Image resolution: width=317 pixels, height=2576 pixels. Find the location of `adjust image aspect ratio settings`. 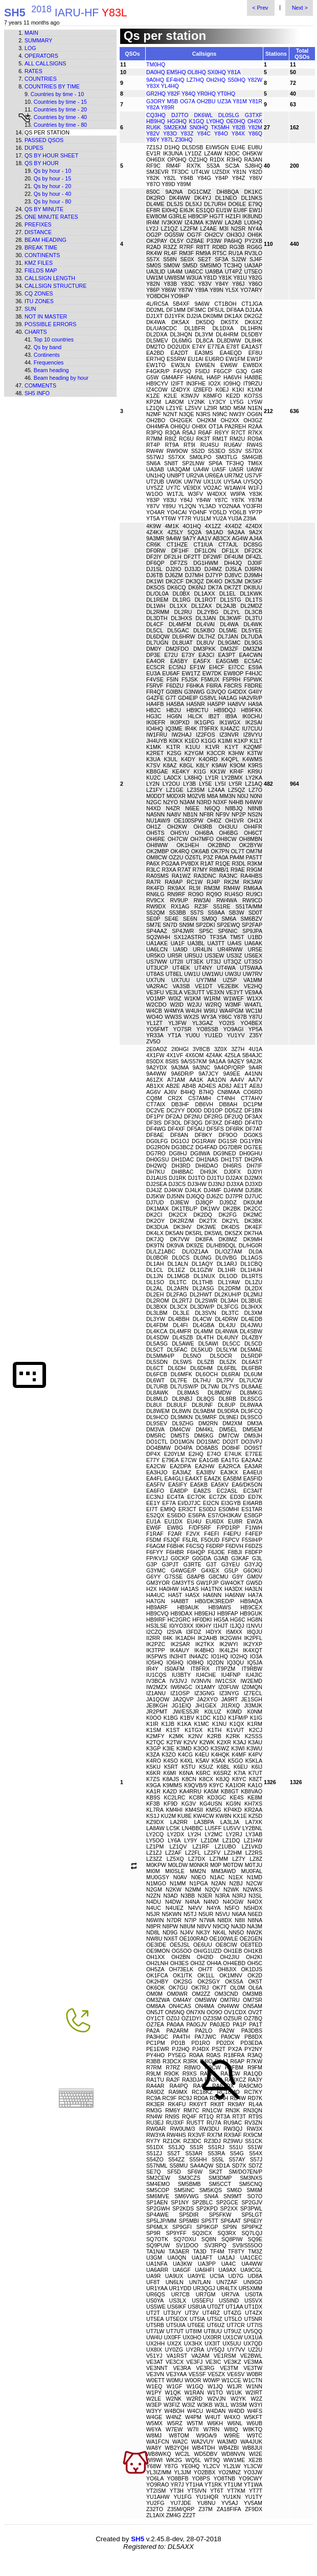

adjust image aspect ratio settings is located at coordinates (29, 1375).